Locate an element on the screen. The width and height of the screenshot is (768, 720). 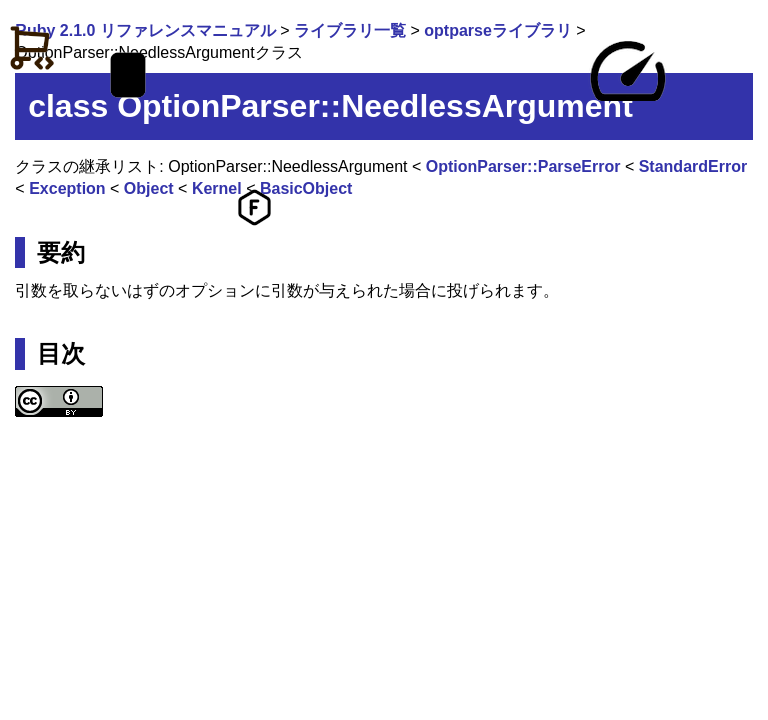
switch to portrait orientation is located at coordinates (128, 75).